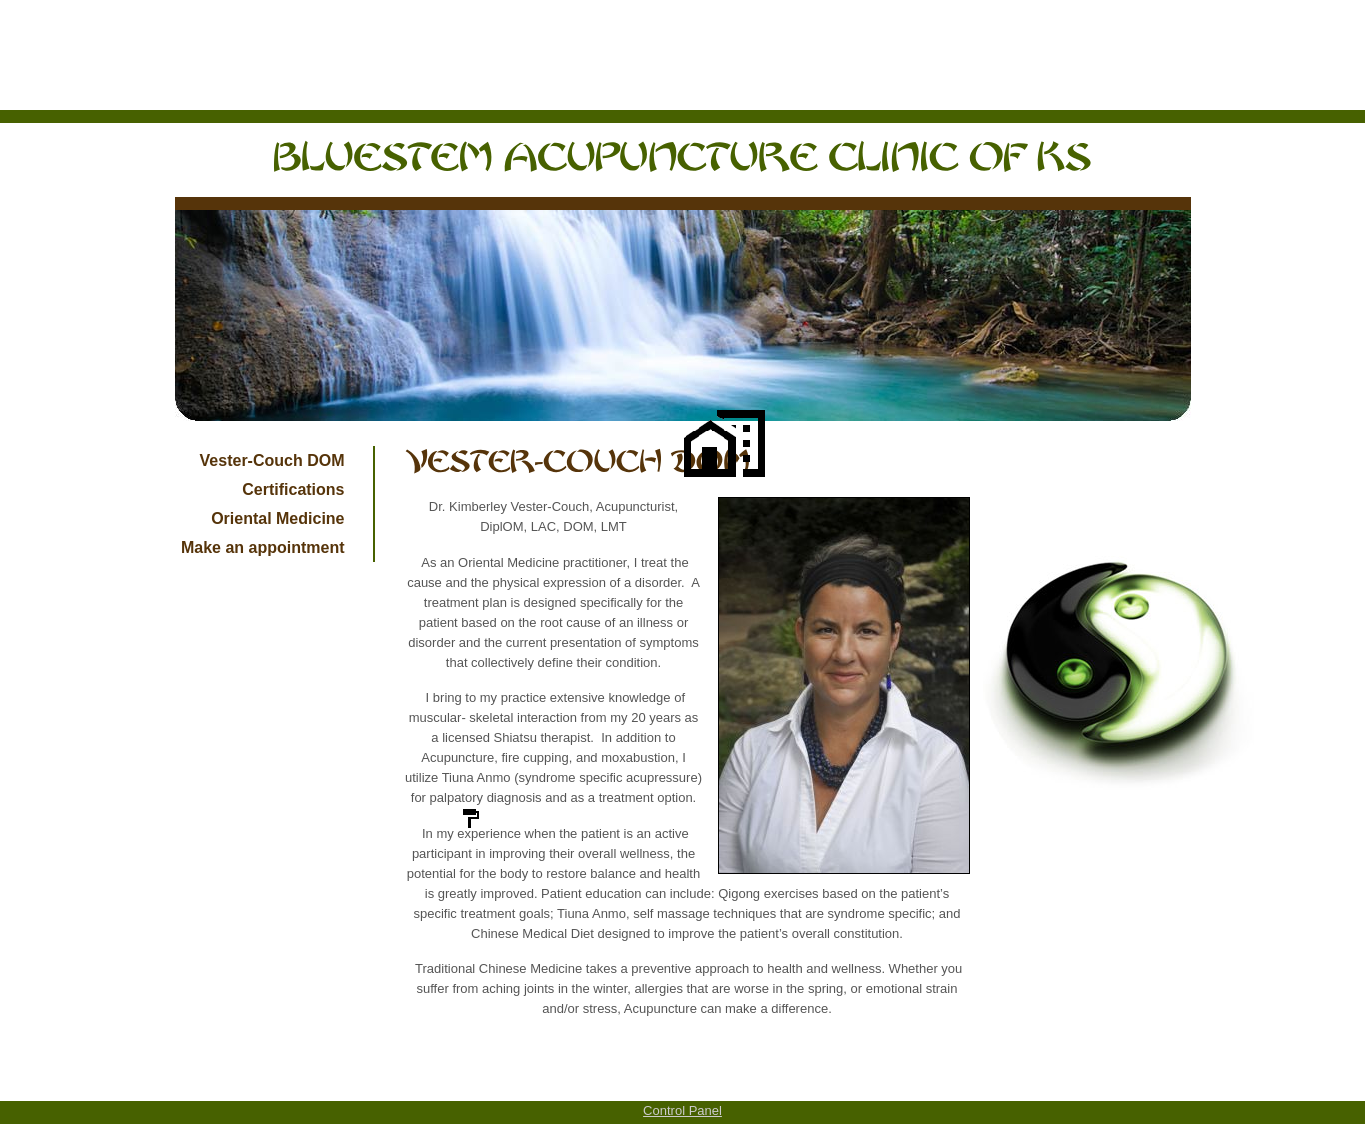 The image size is (1365, 1124). I want to click on apply formatting style to selected content, so click(470, 818).